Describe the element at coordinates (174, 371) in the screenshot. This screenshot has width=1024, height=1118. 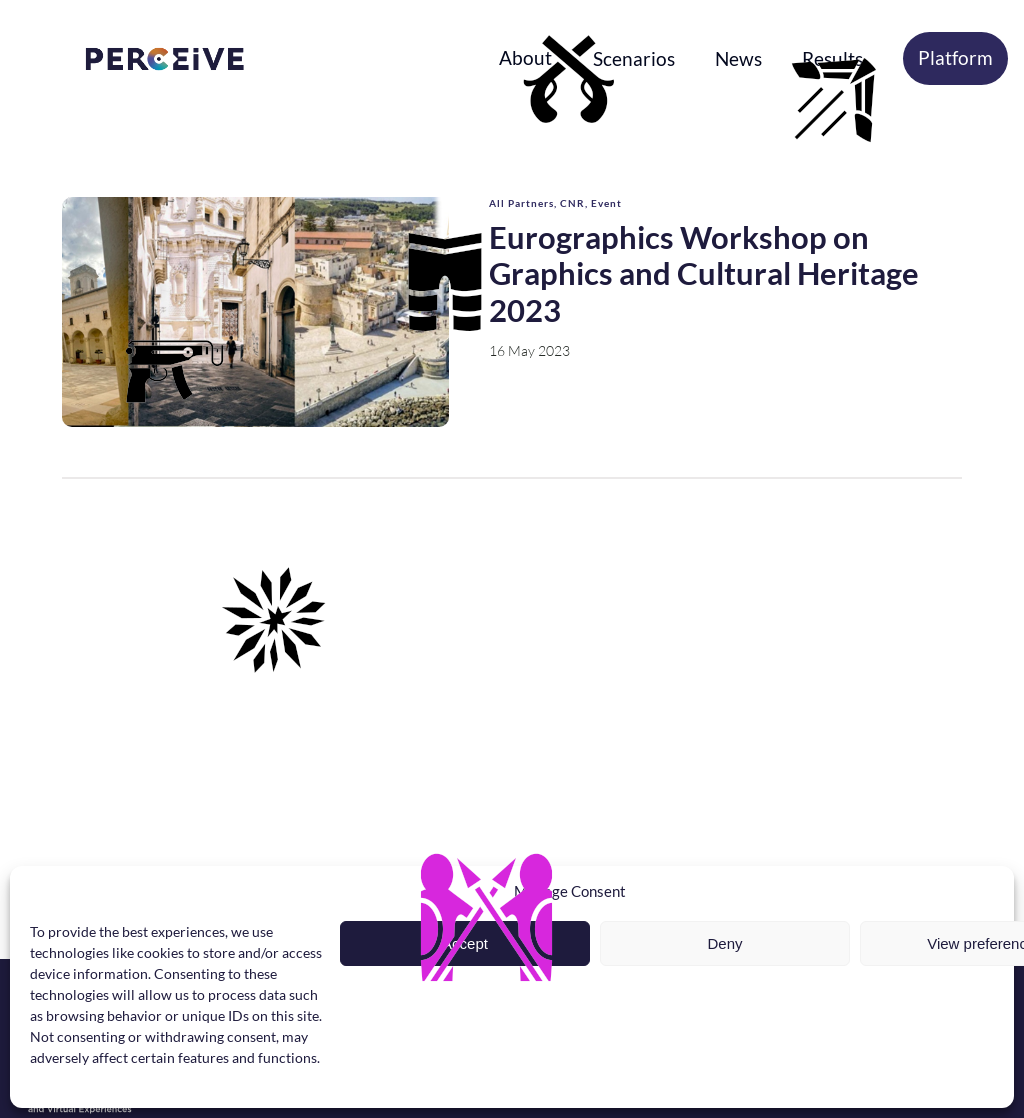
I see `select skorpion submachine gun in weapon loadout` at that location.